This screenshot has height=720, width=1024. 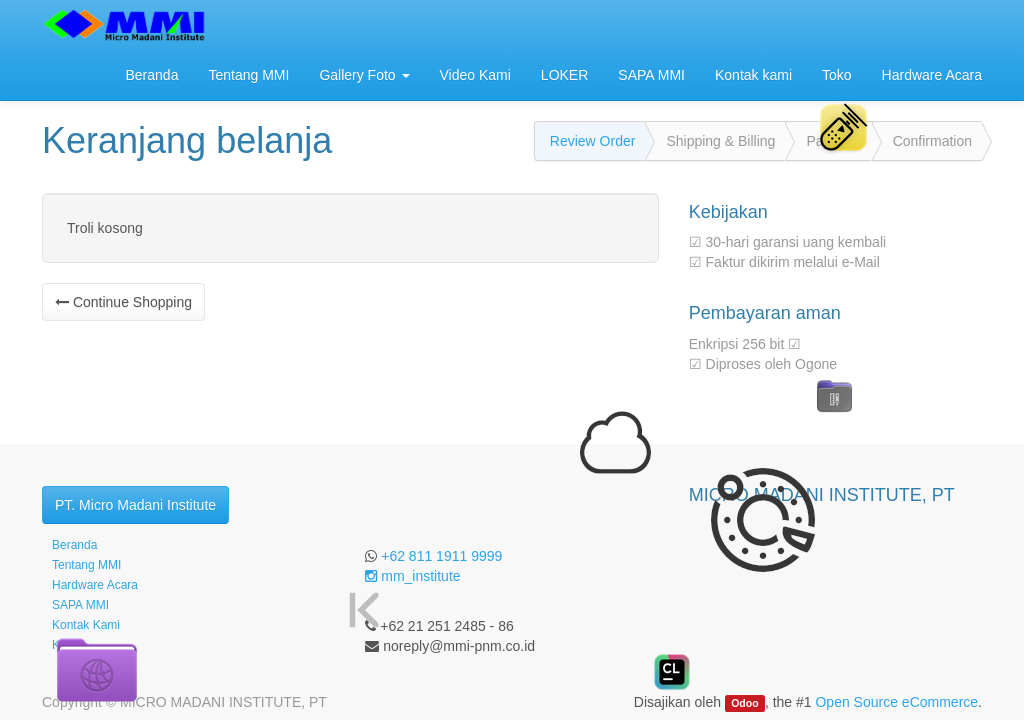 I want to click on open revolt chat application, so click(x=763, y=520).